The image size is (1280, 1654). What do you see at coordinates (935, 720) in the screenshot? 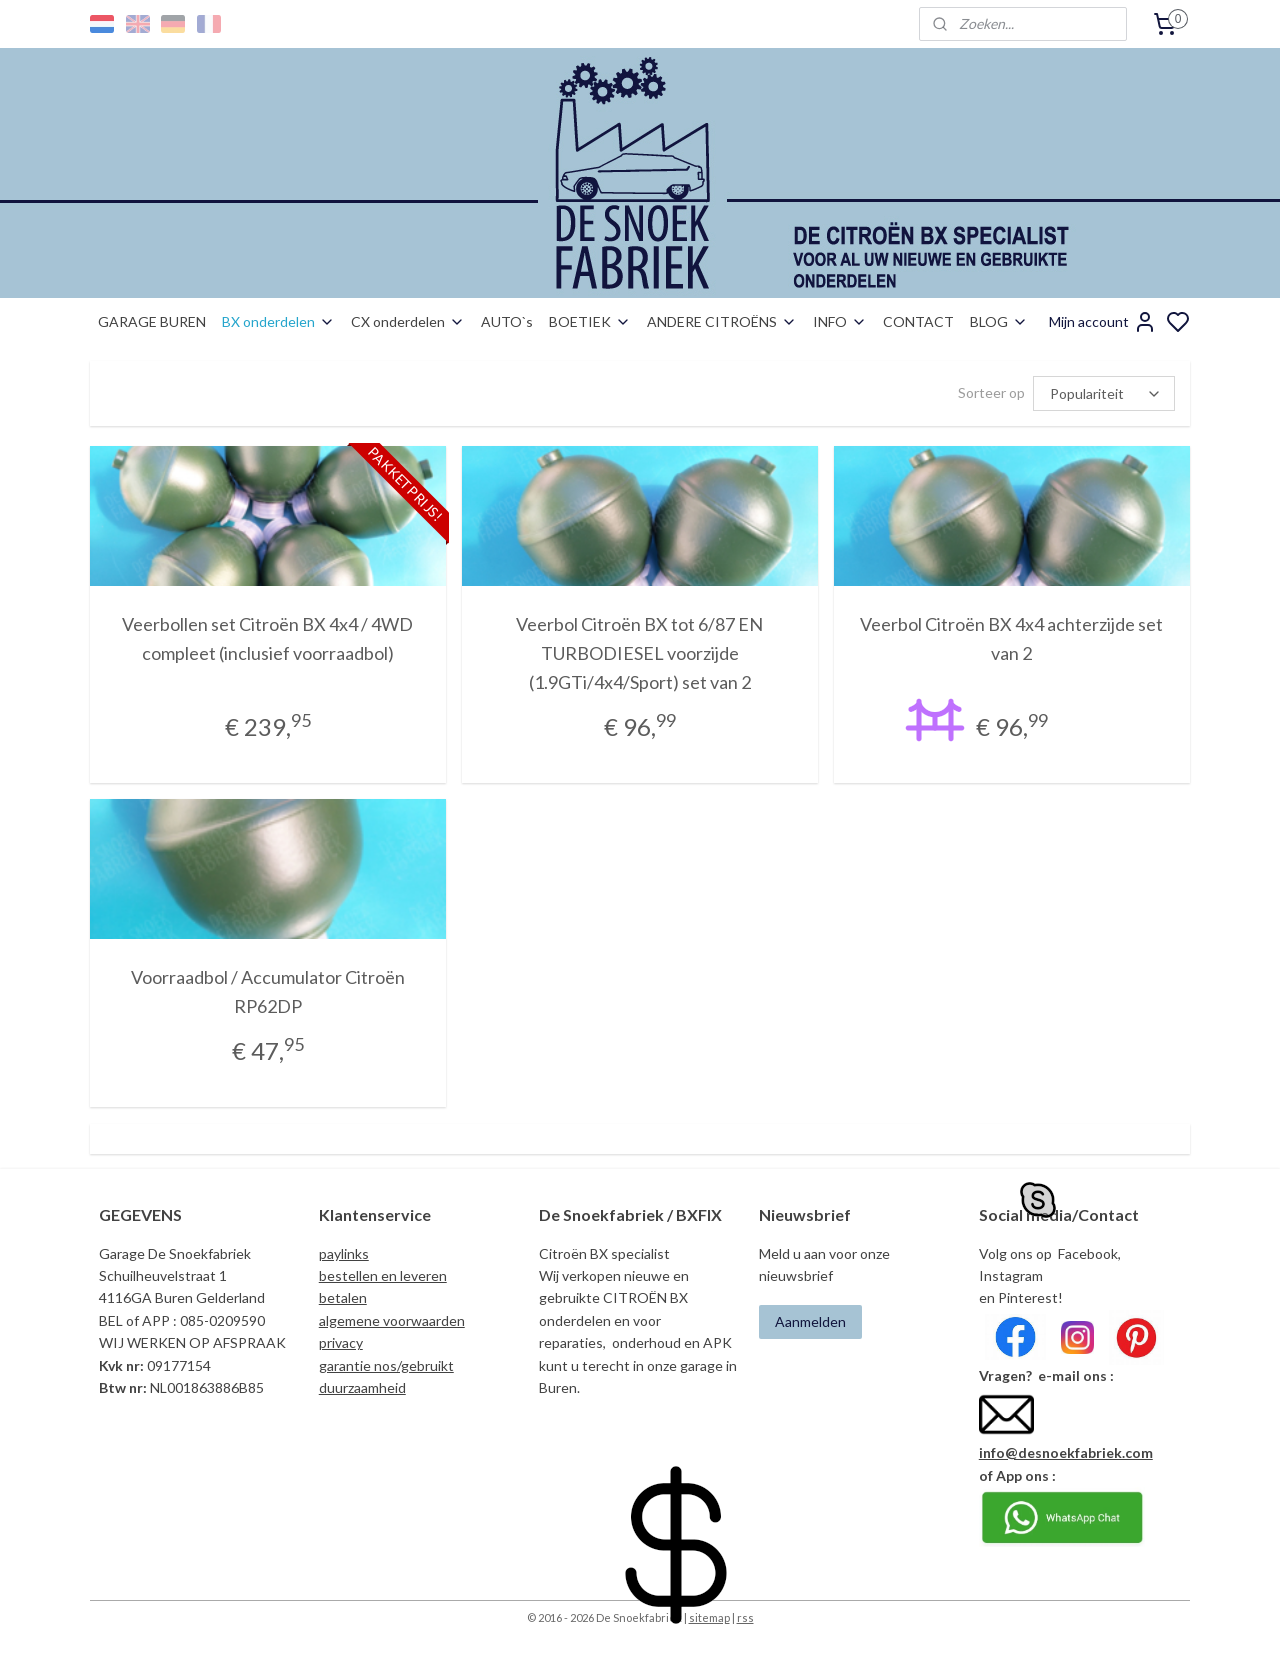
I see `view bridge or infrastructure information` at bounding box center [935, 720].